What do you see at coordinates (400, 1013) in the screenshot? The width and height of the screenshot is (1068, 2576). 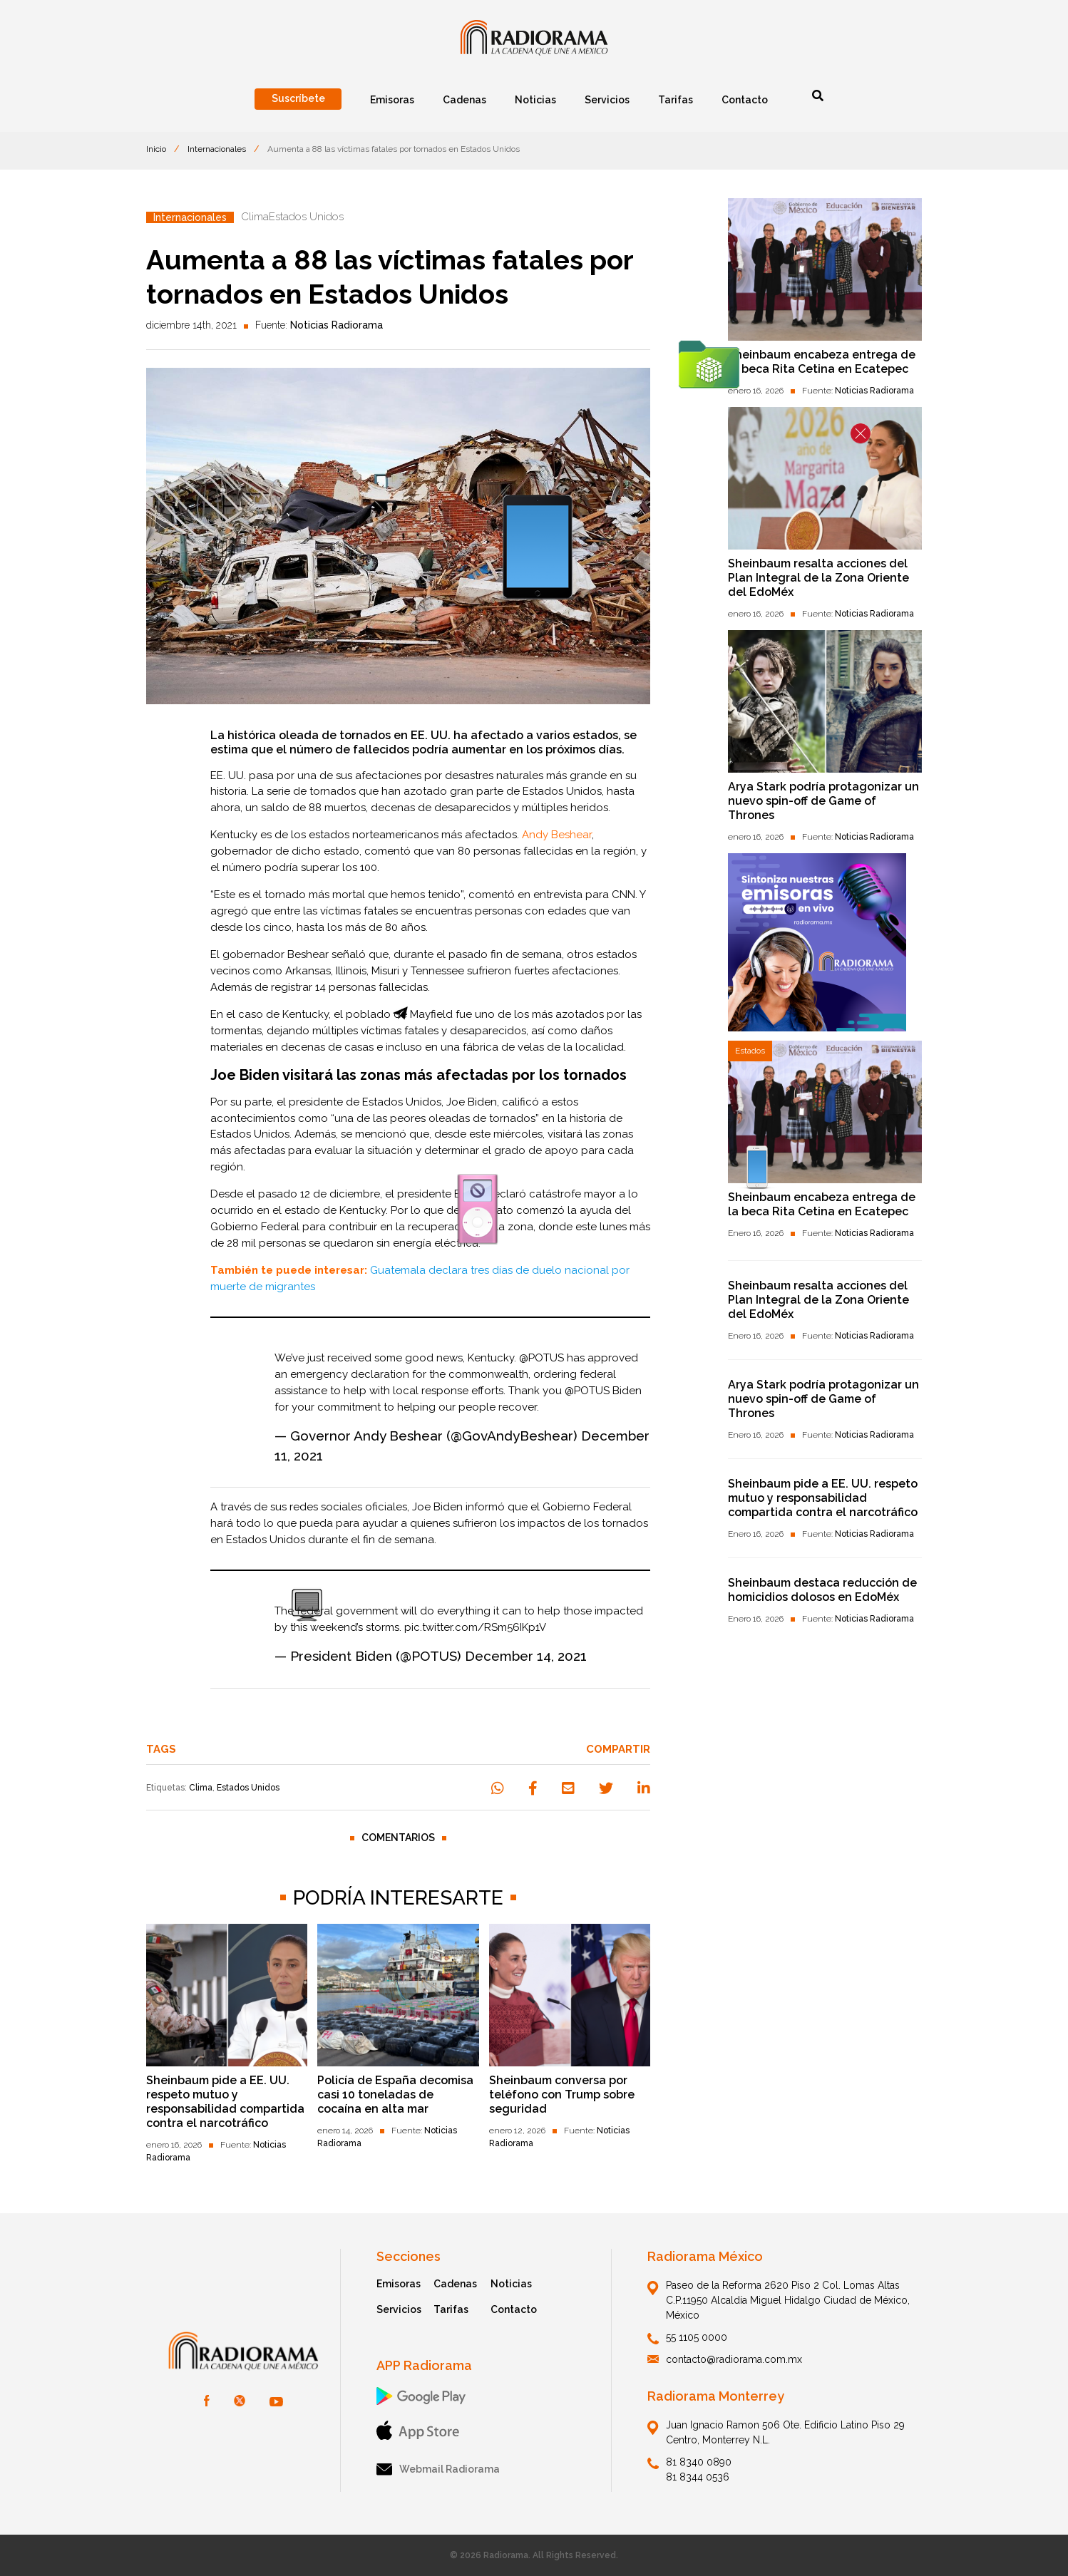 I see `view sent messages folder` at bounding box center [400, 1013].